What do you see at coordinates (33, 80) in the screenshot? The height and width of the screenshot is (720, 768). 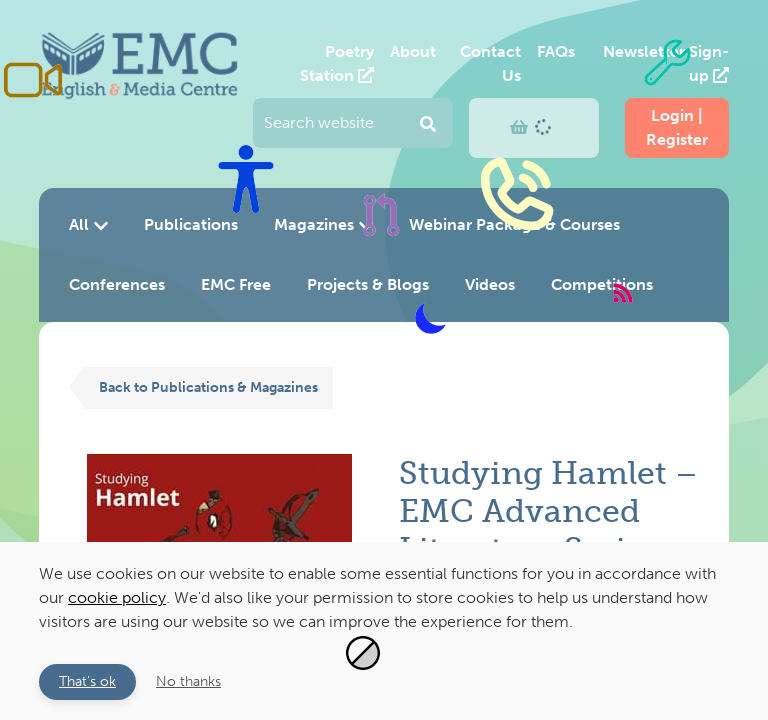 I see `start a video call` at bounding box center [33, 80].